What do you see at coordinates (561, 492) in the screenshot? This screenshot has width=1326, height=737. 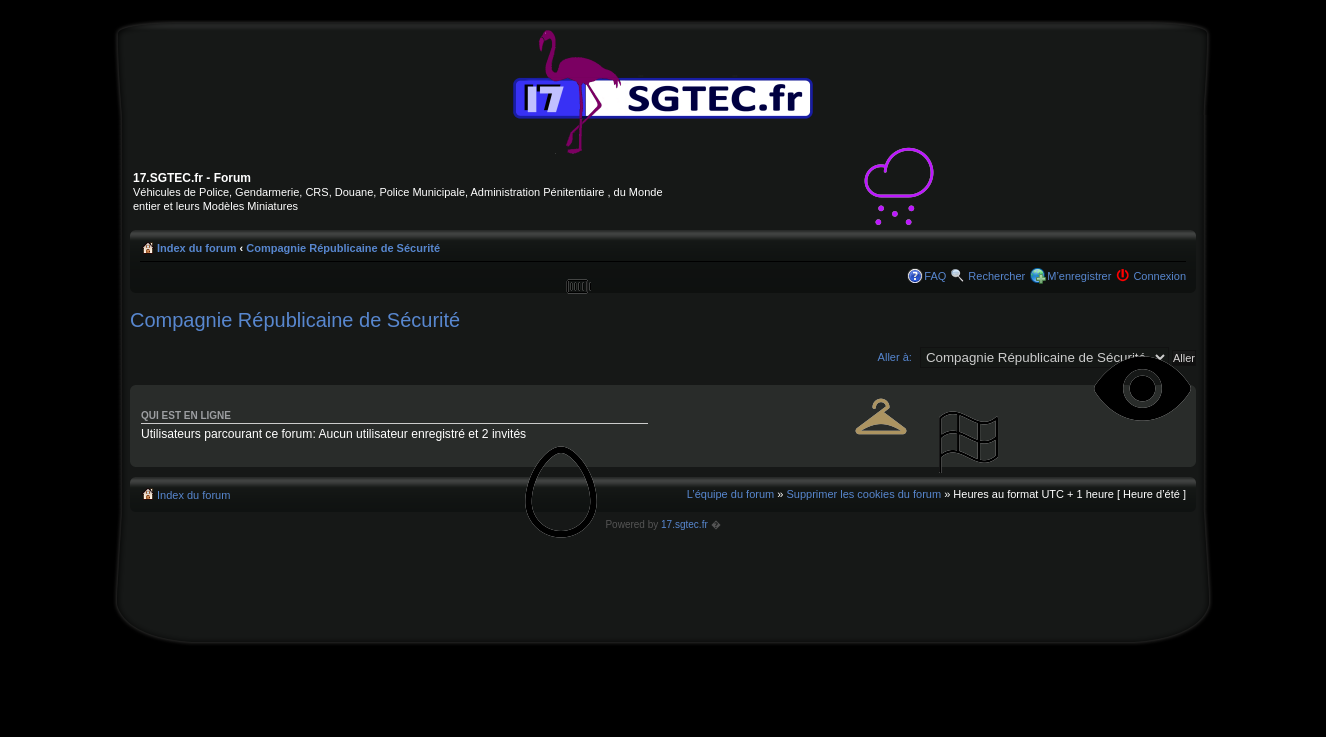 I see `indicates egg or egg-related content` at bounding box center [561, 492].